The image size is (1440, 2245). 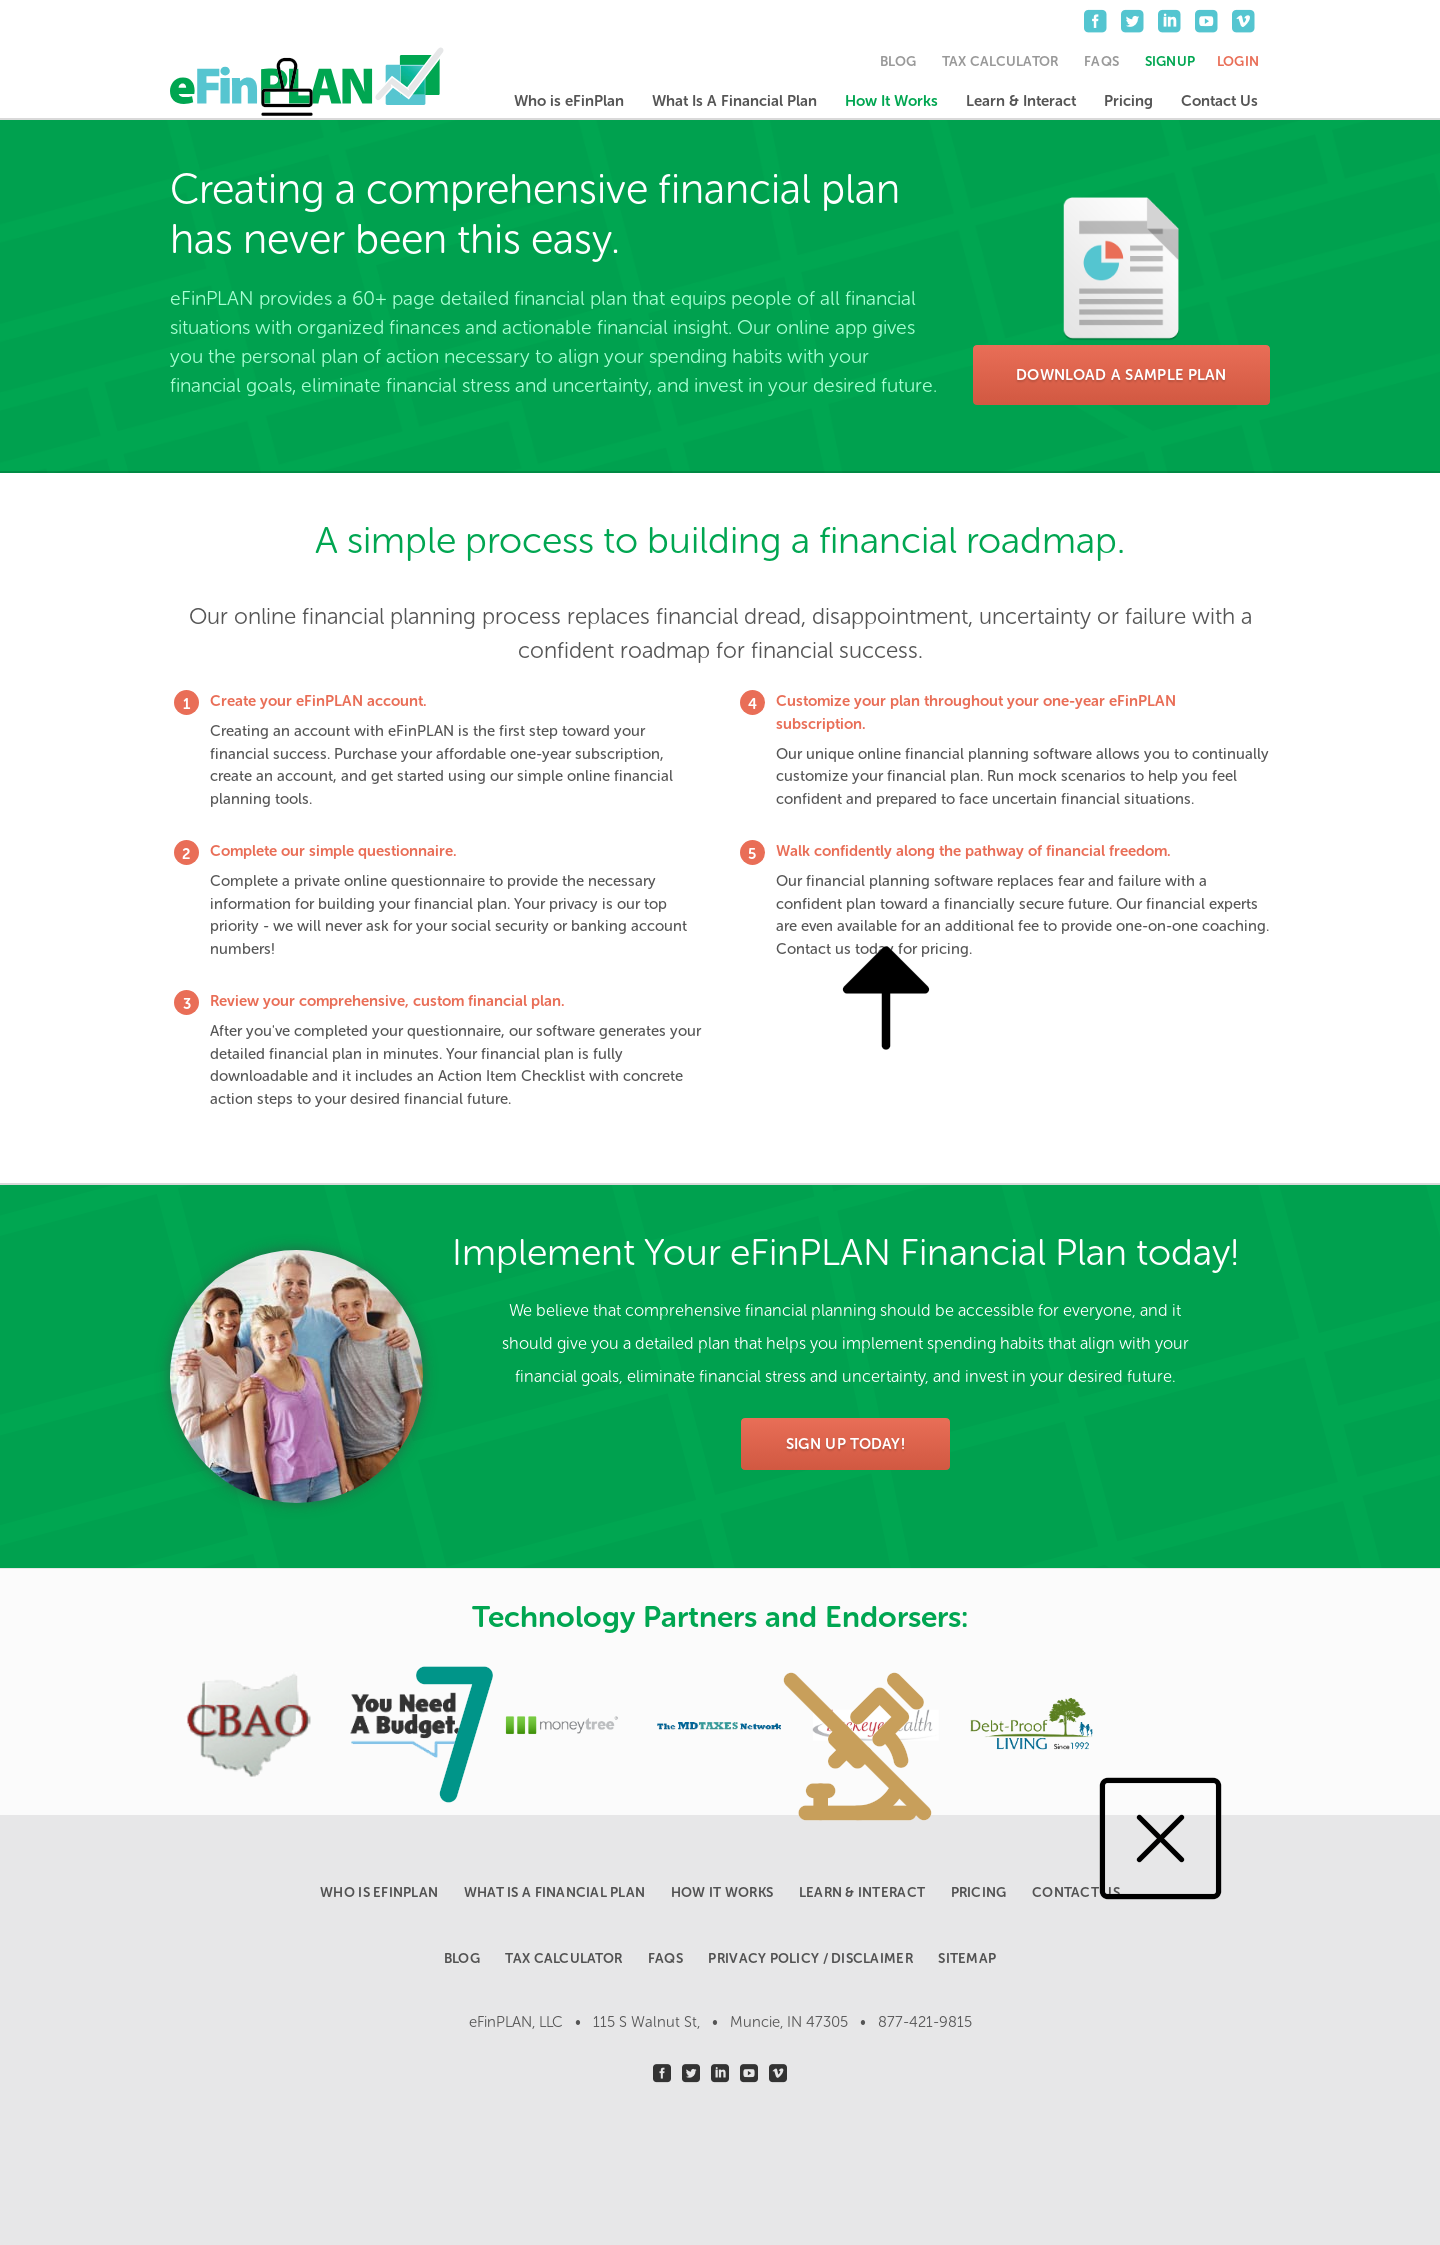 What do you see at coordinates (857, 1746) in the screenshot?
I see `microscope feature disabled` at bounding box center [857, 1746].